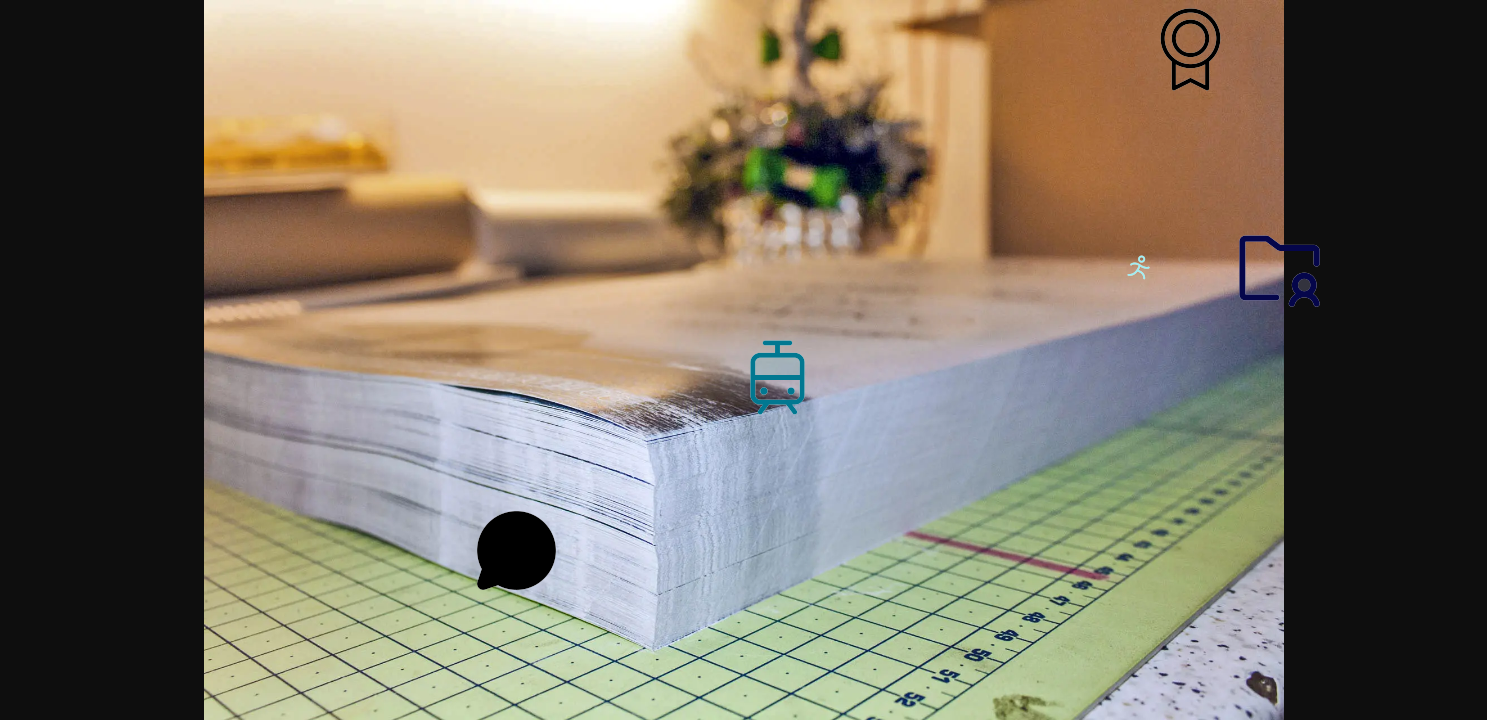  What do you see at coordinates (1190, 49) in the screenshot?
I see `view achievements or awards` at bounding box center [1190, 49].